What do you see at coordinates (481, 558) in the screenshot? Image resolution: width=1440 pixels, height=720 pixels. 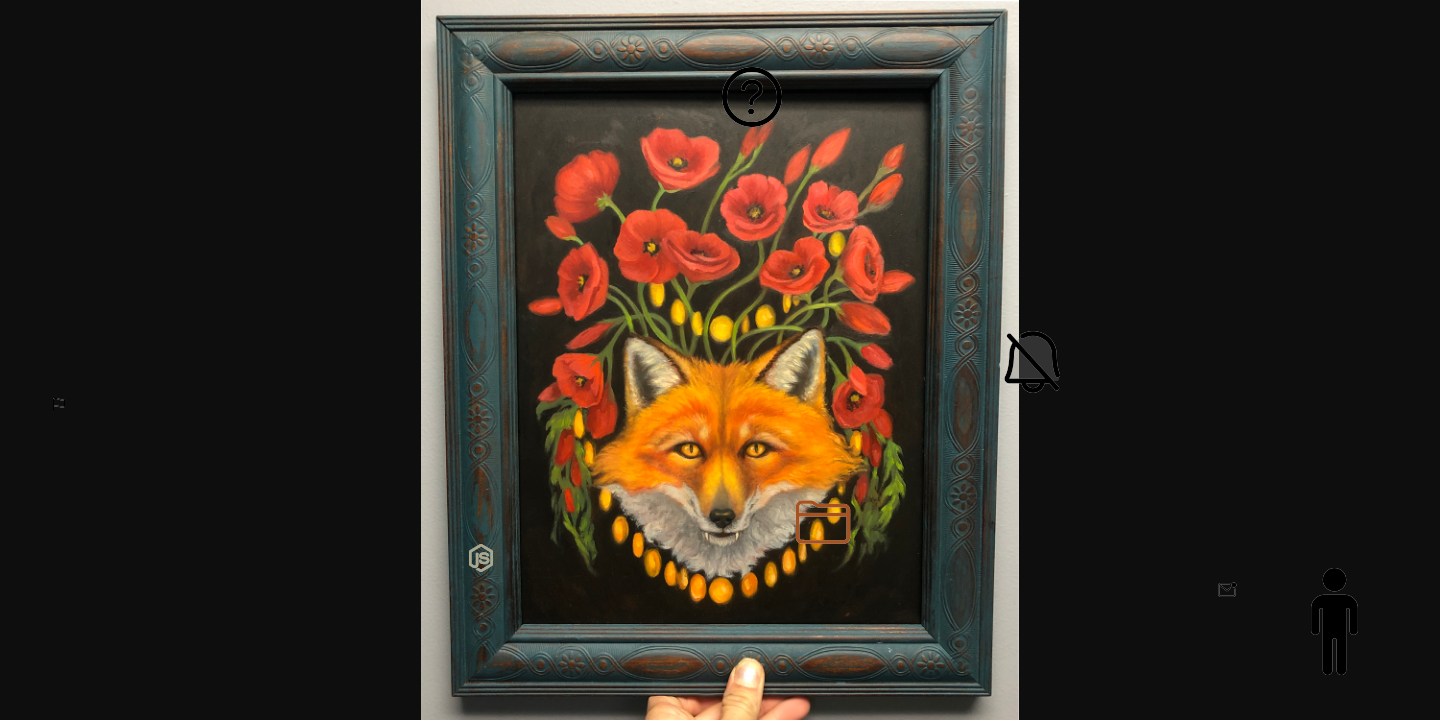 I see `Node.js runtime or server-side JavaScript indicator` at bounding box center [481, 558].